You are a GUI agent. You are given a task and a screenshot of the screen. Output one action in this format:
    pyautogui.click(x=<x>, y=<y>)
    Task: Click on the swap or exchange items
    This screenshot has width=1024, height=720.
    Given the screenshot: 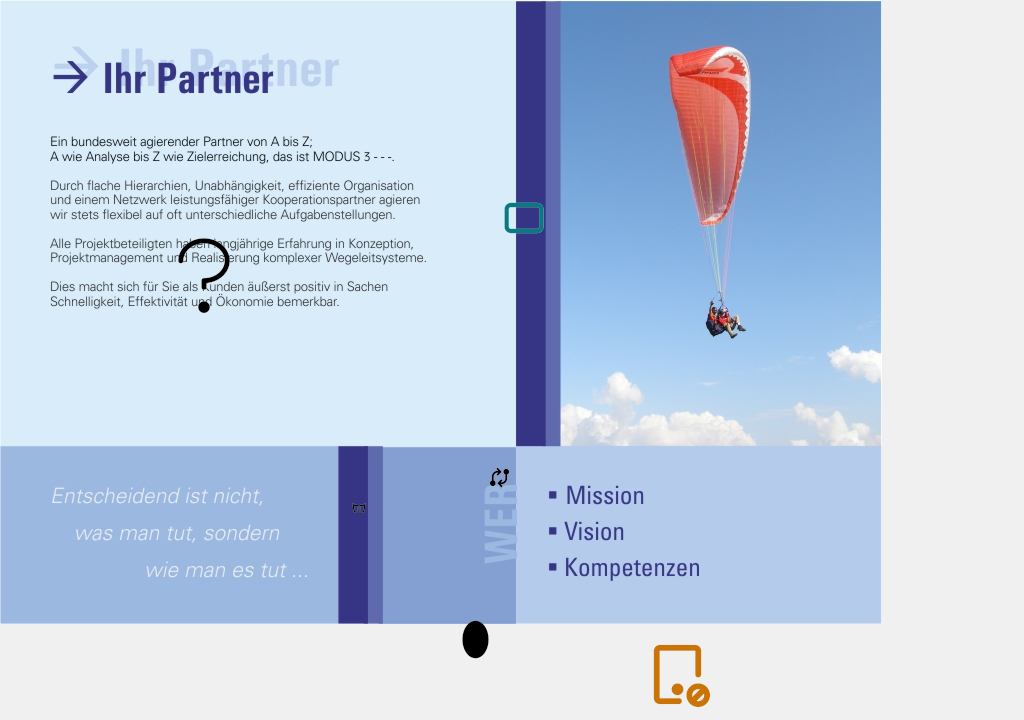 What is the action you would take?
    pyautogui.click(x=499, y=477)
    